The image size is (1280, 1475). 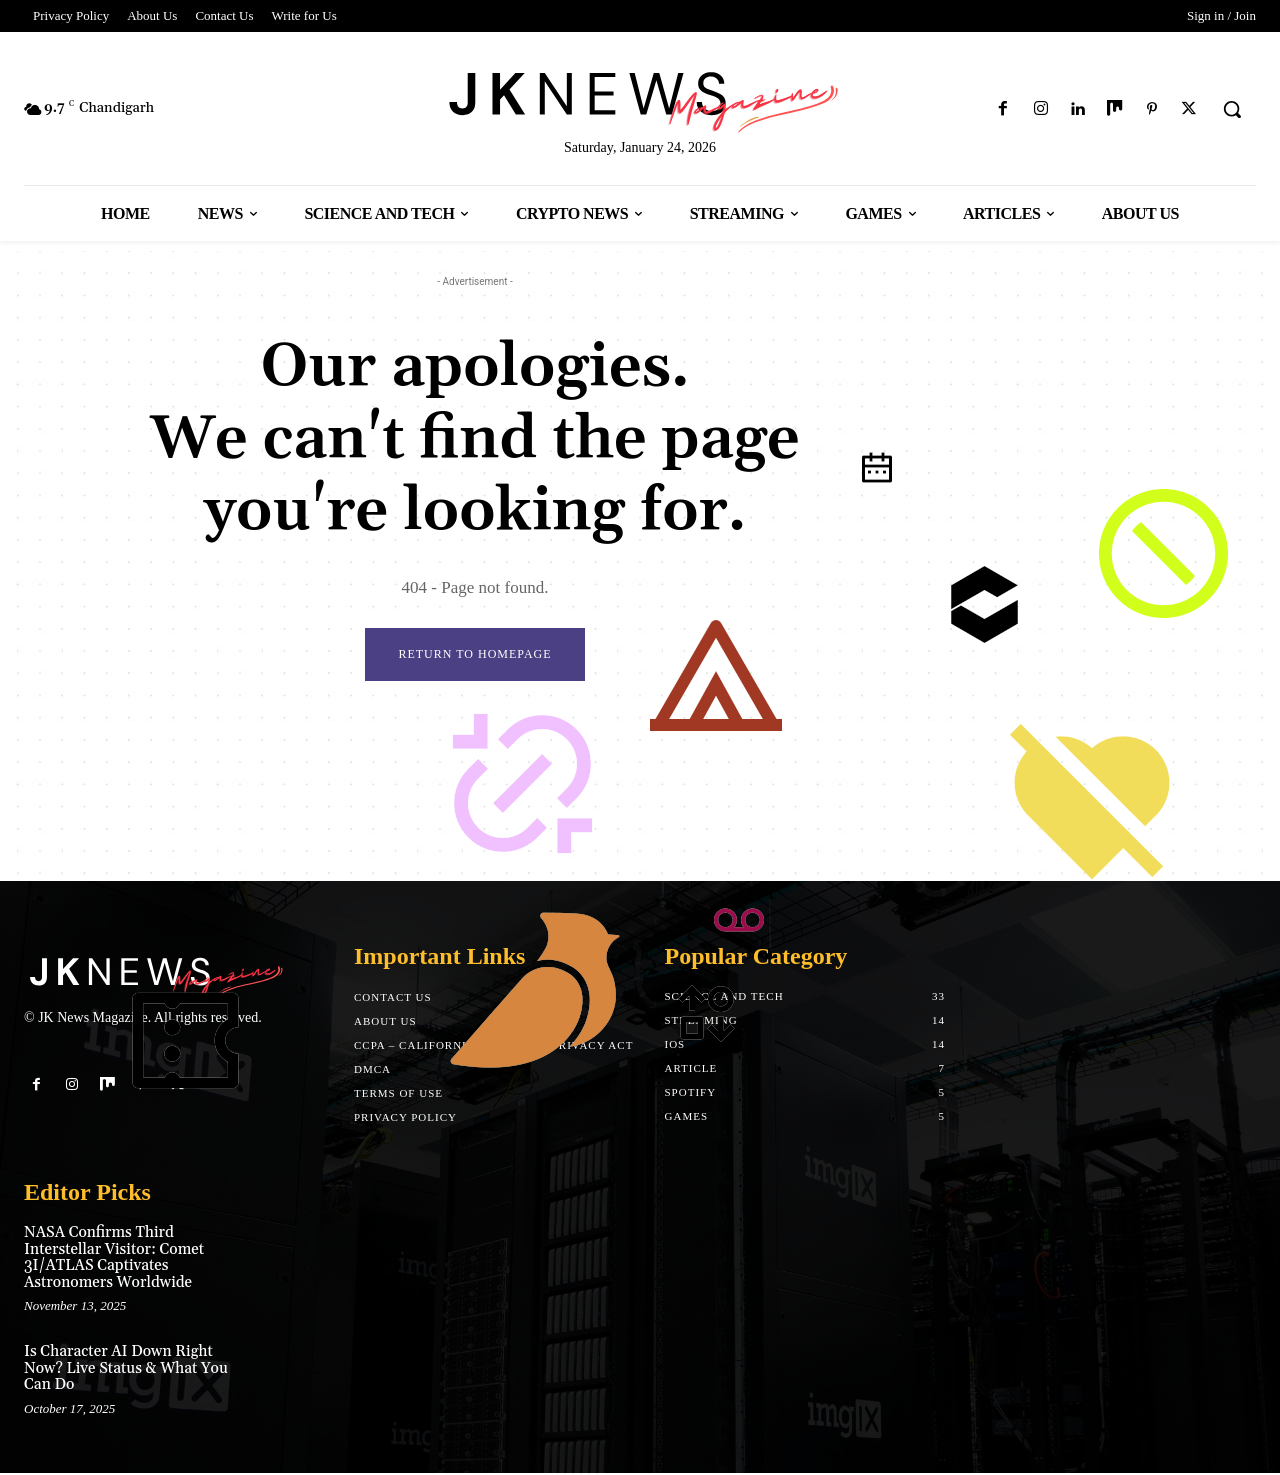 What do you see at coordinates (716, 677) in the screenshot?
I see `view camping or outdoor locations` at bounding box center [716, 677].